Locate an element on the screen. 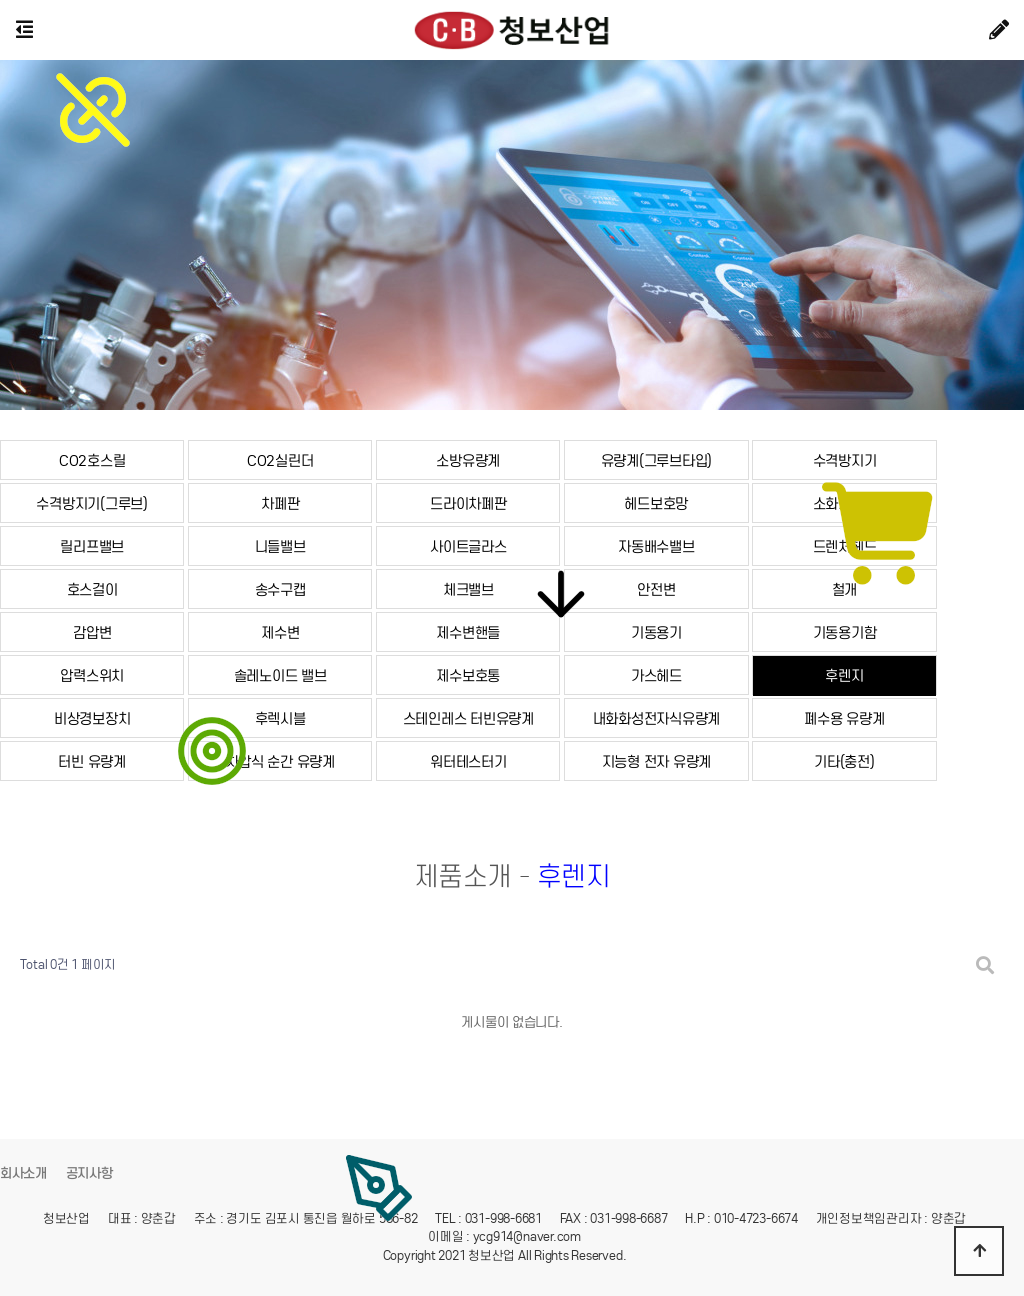 This screenshot has width=1024, height=1296. unlink or disconnect a linked item is located at coordinates (93, 110).